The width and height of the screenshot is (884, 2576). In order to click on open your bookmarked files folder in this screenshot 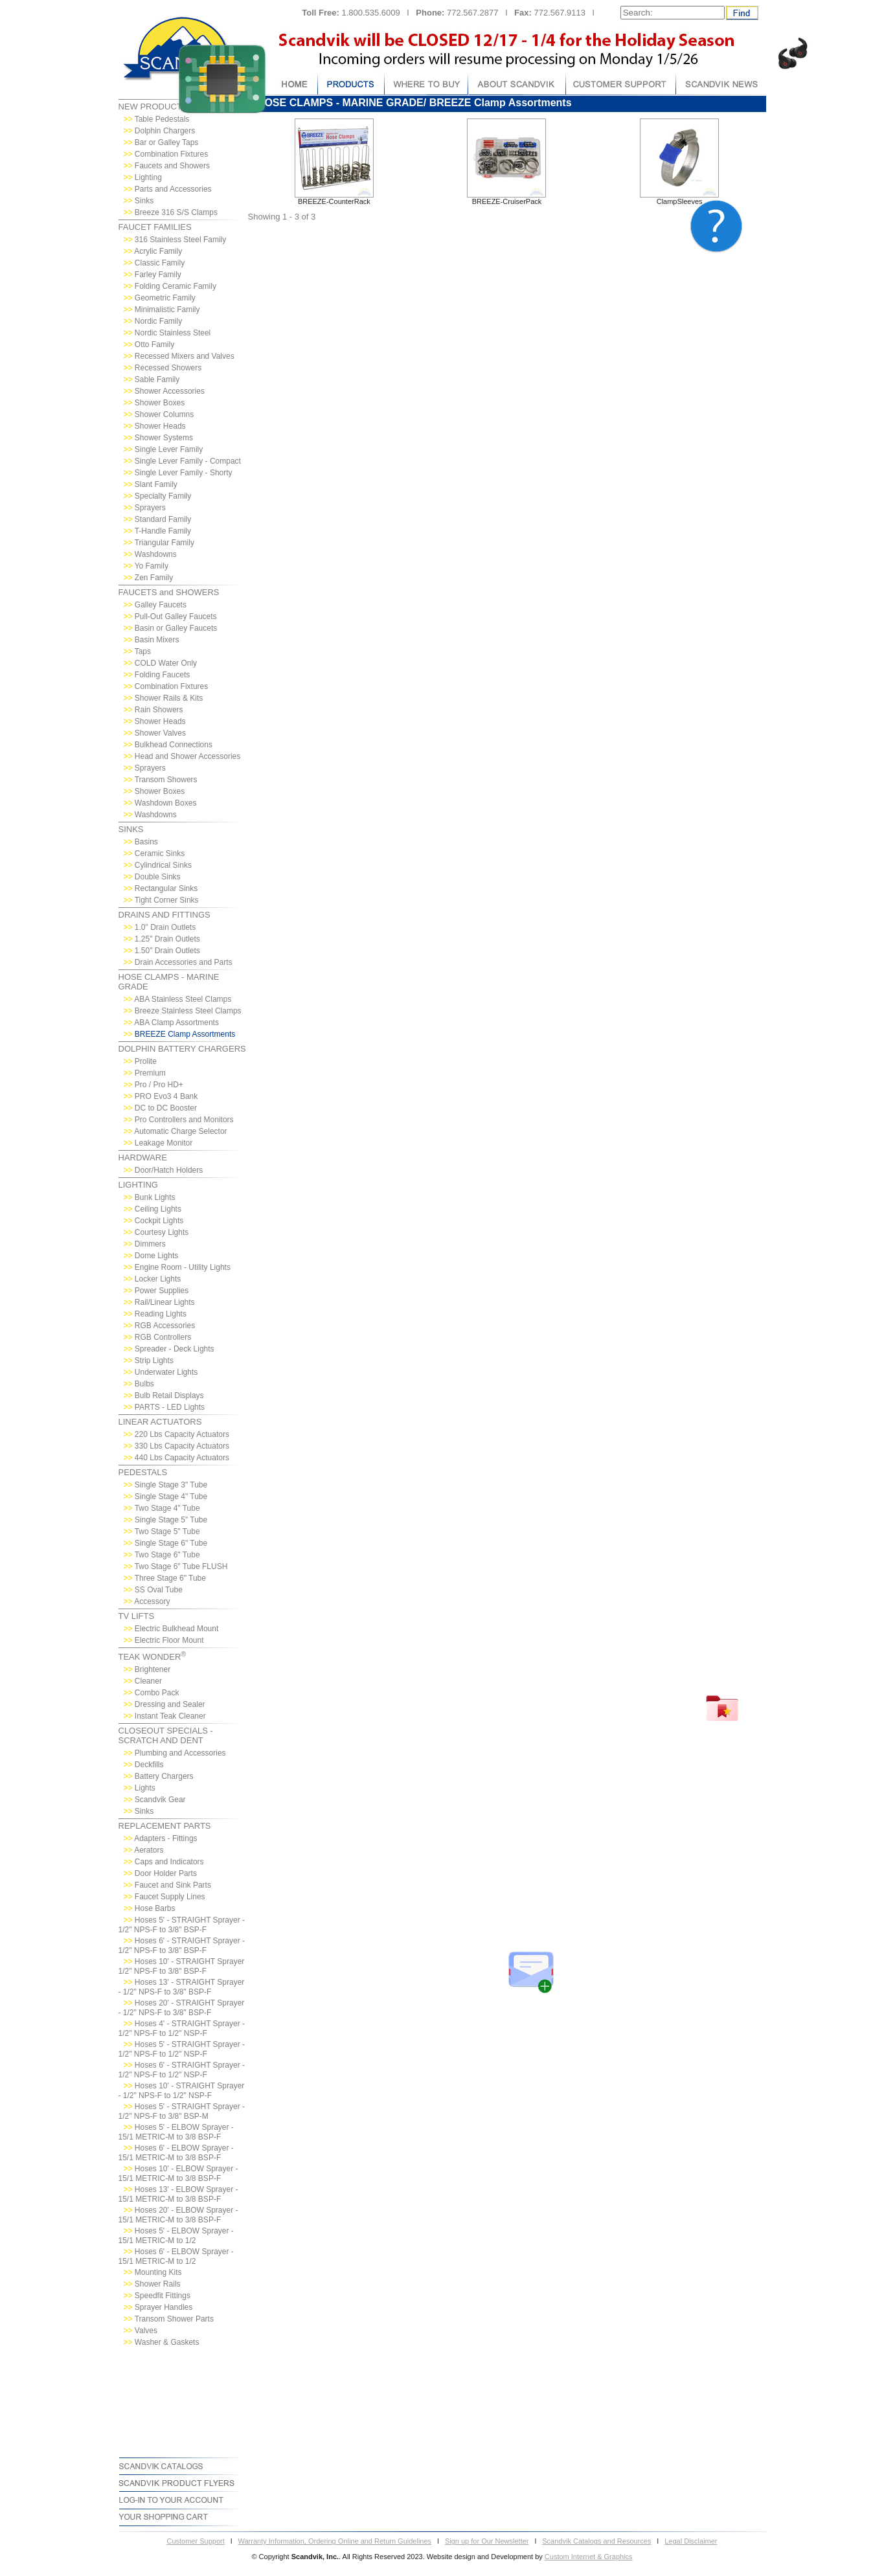, I will do `click(722, 1709)`.